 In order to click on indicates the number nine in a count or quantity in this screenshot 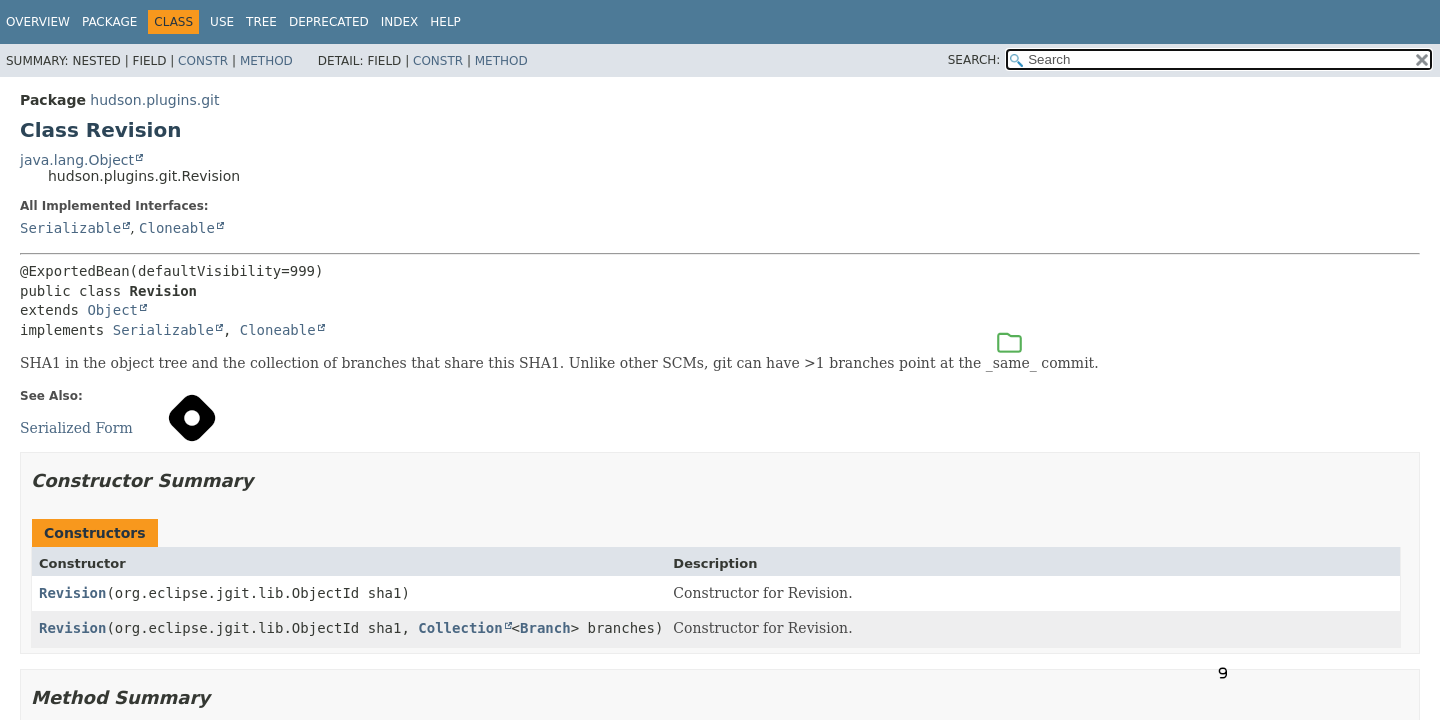, I will do `click(1223, 673)`.